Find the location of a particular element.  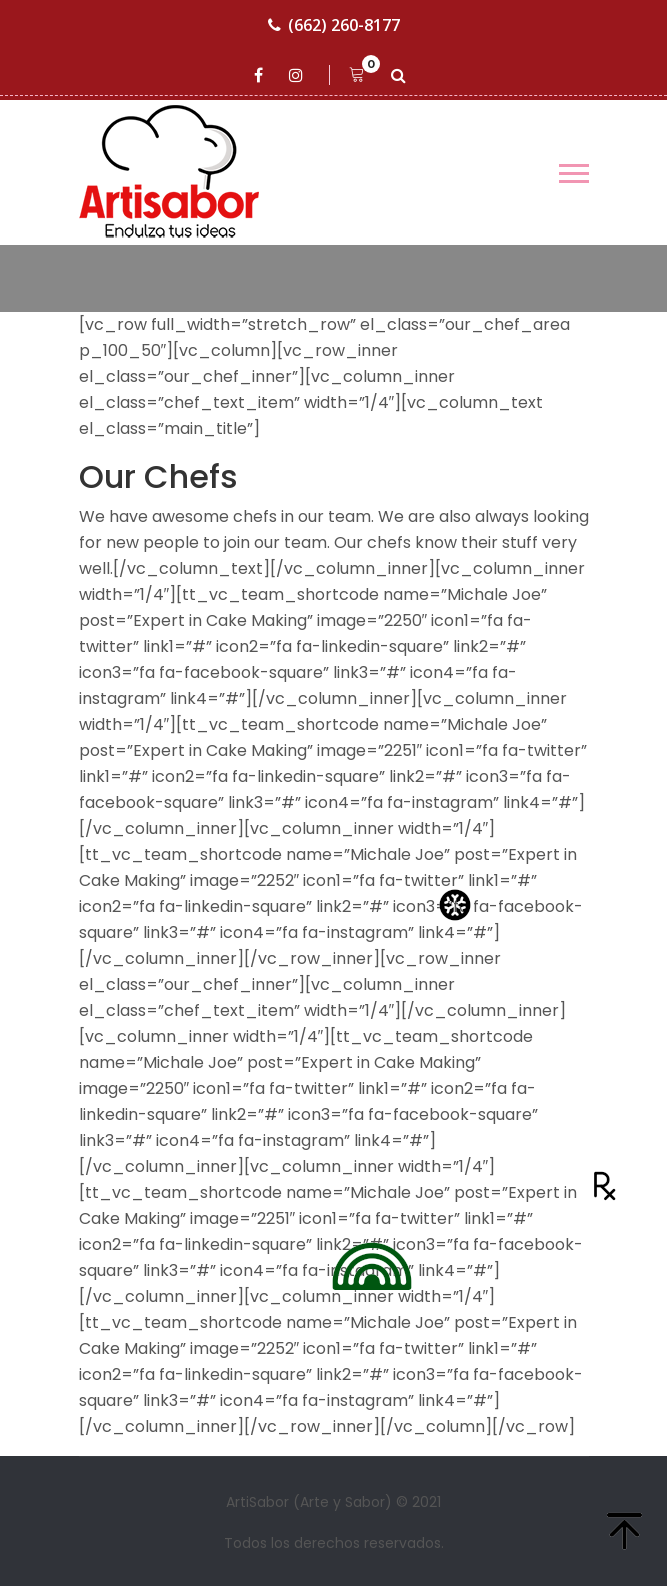

toggle cooling or air conditioning mode is located at coordinates (455, 905).